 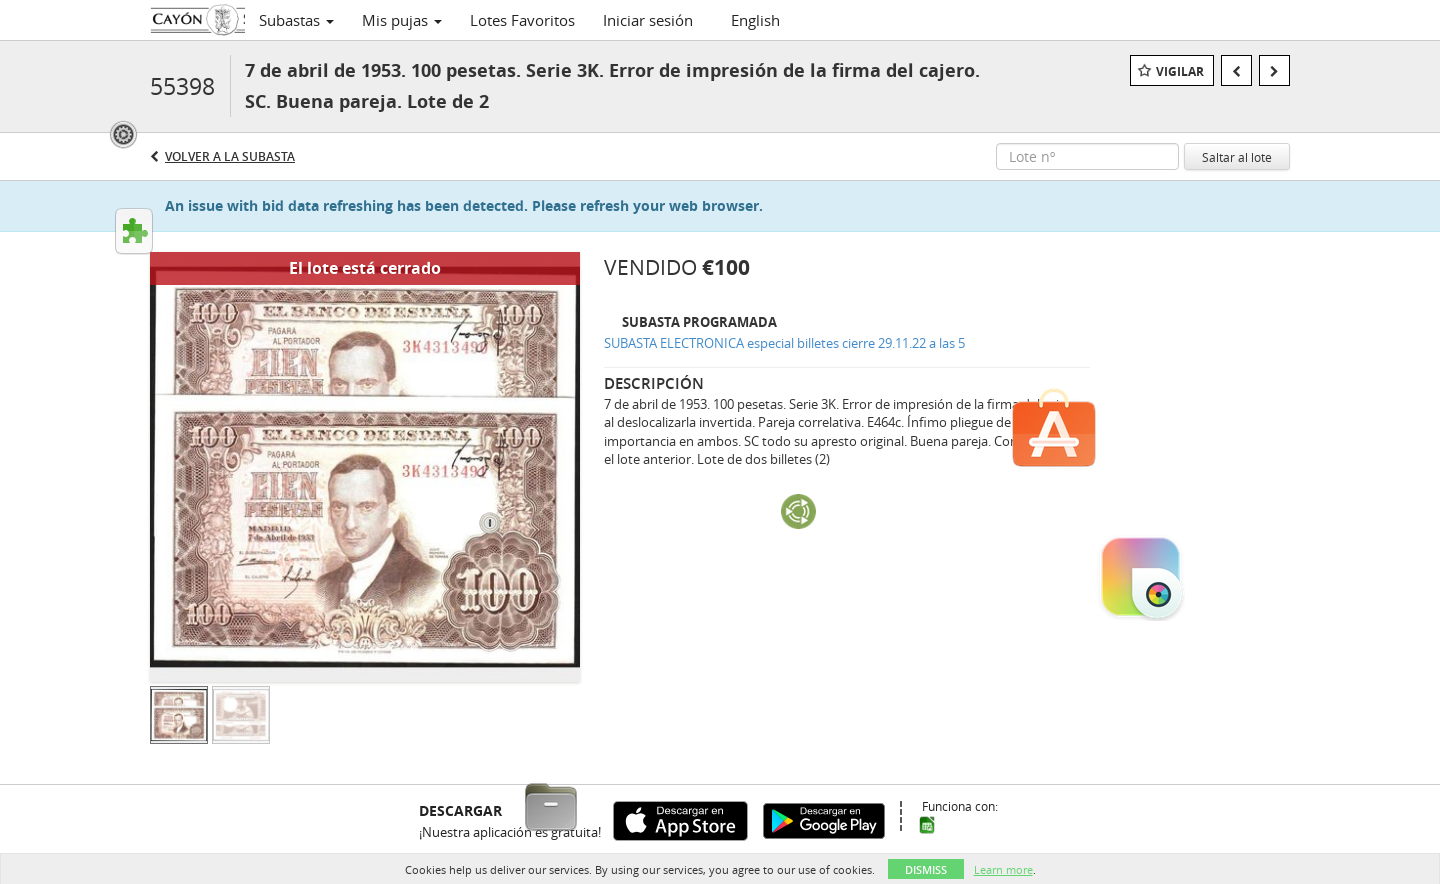 I want to click on open the software center to browse and install applications, so click(x=1054, y=434).